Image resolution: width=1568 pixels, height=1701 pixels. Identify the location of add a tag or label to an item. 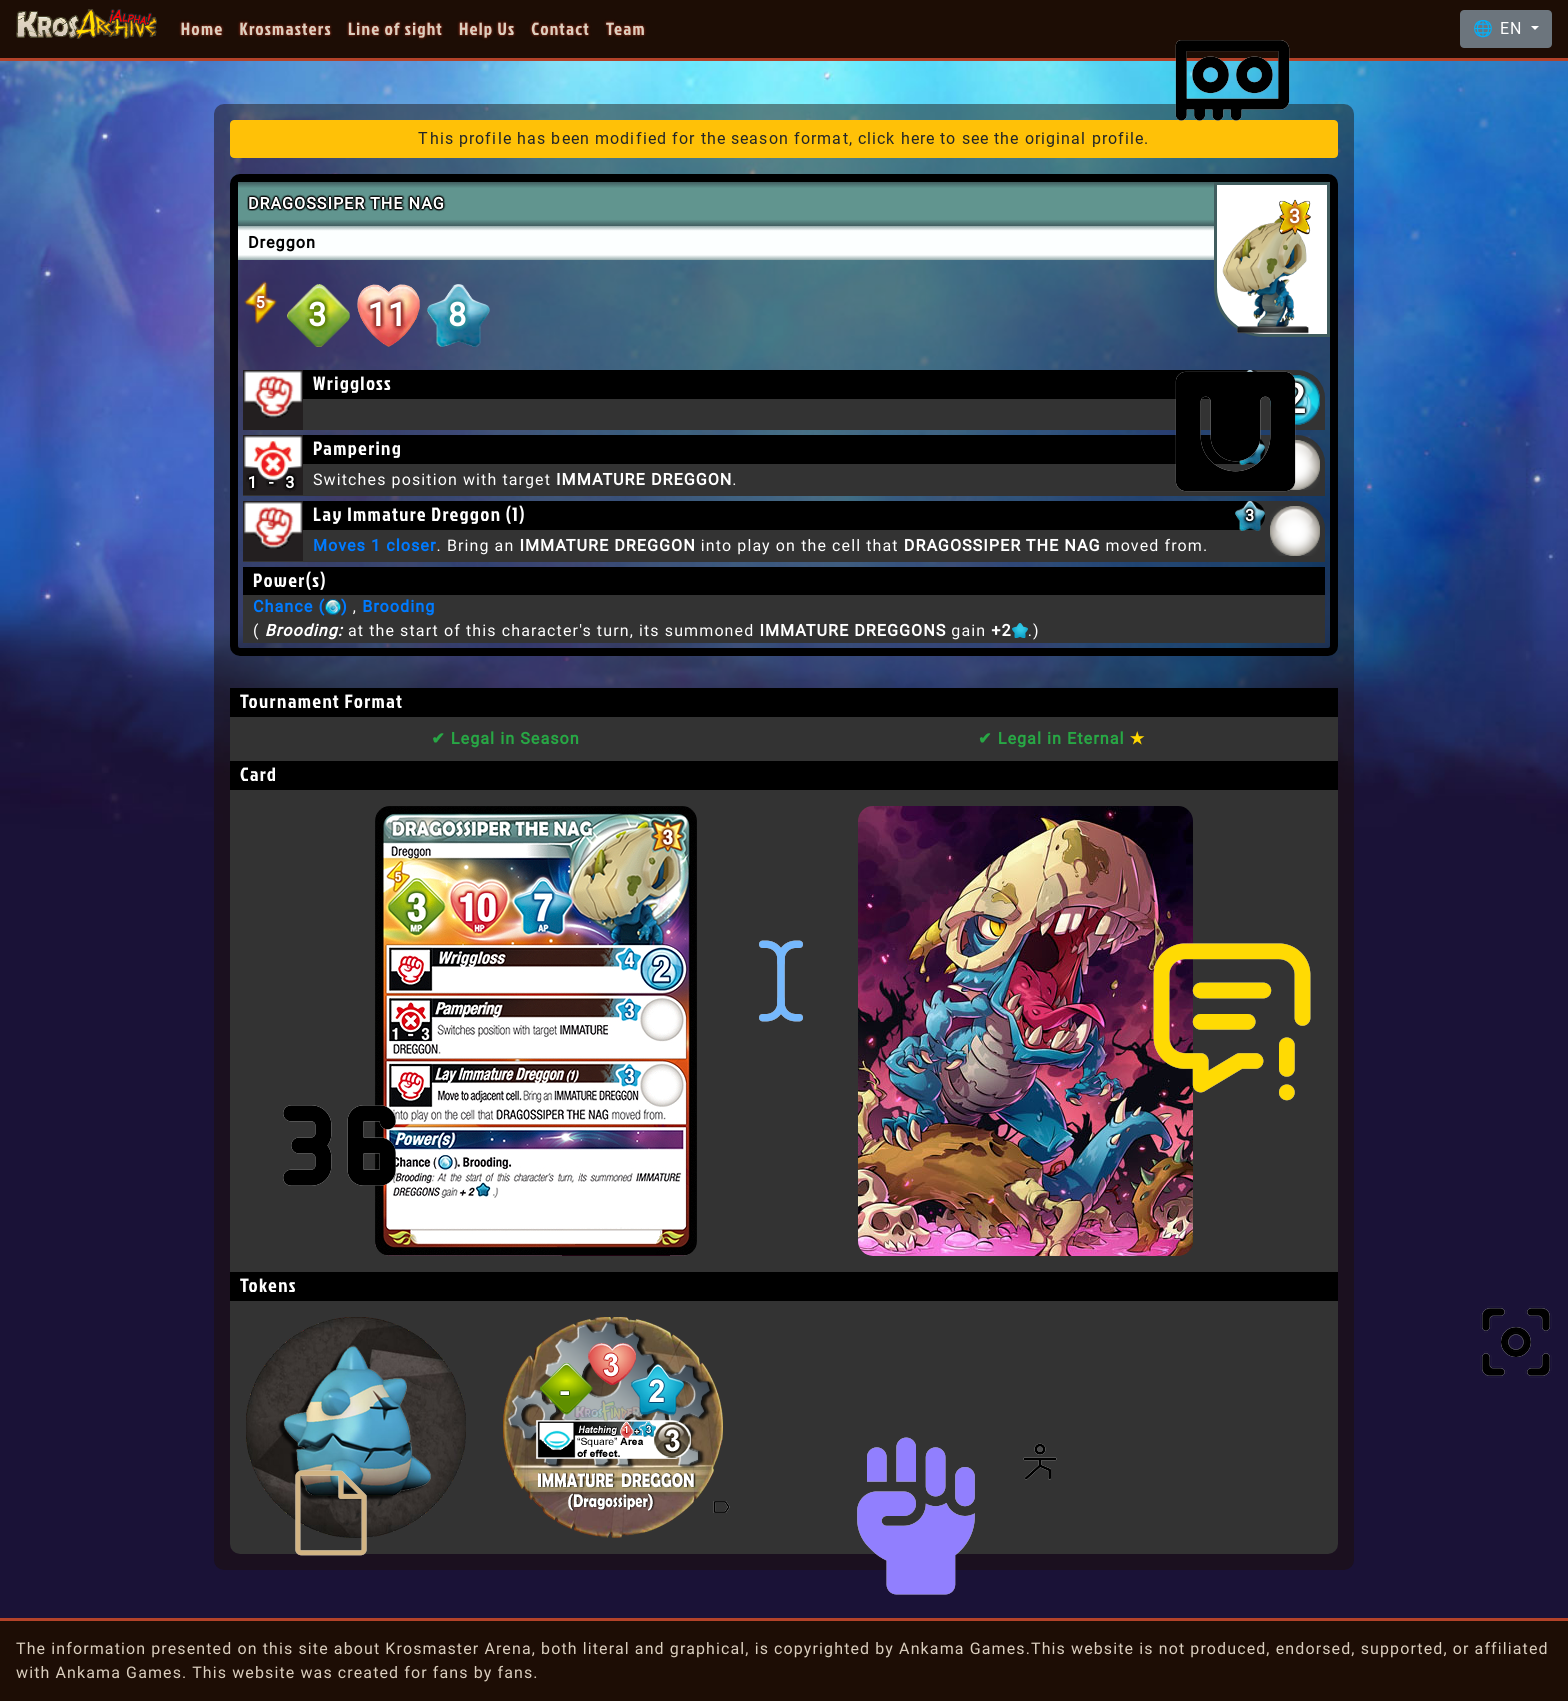
(721, 1507).